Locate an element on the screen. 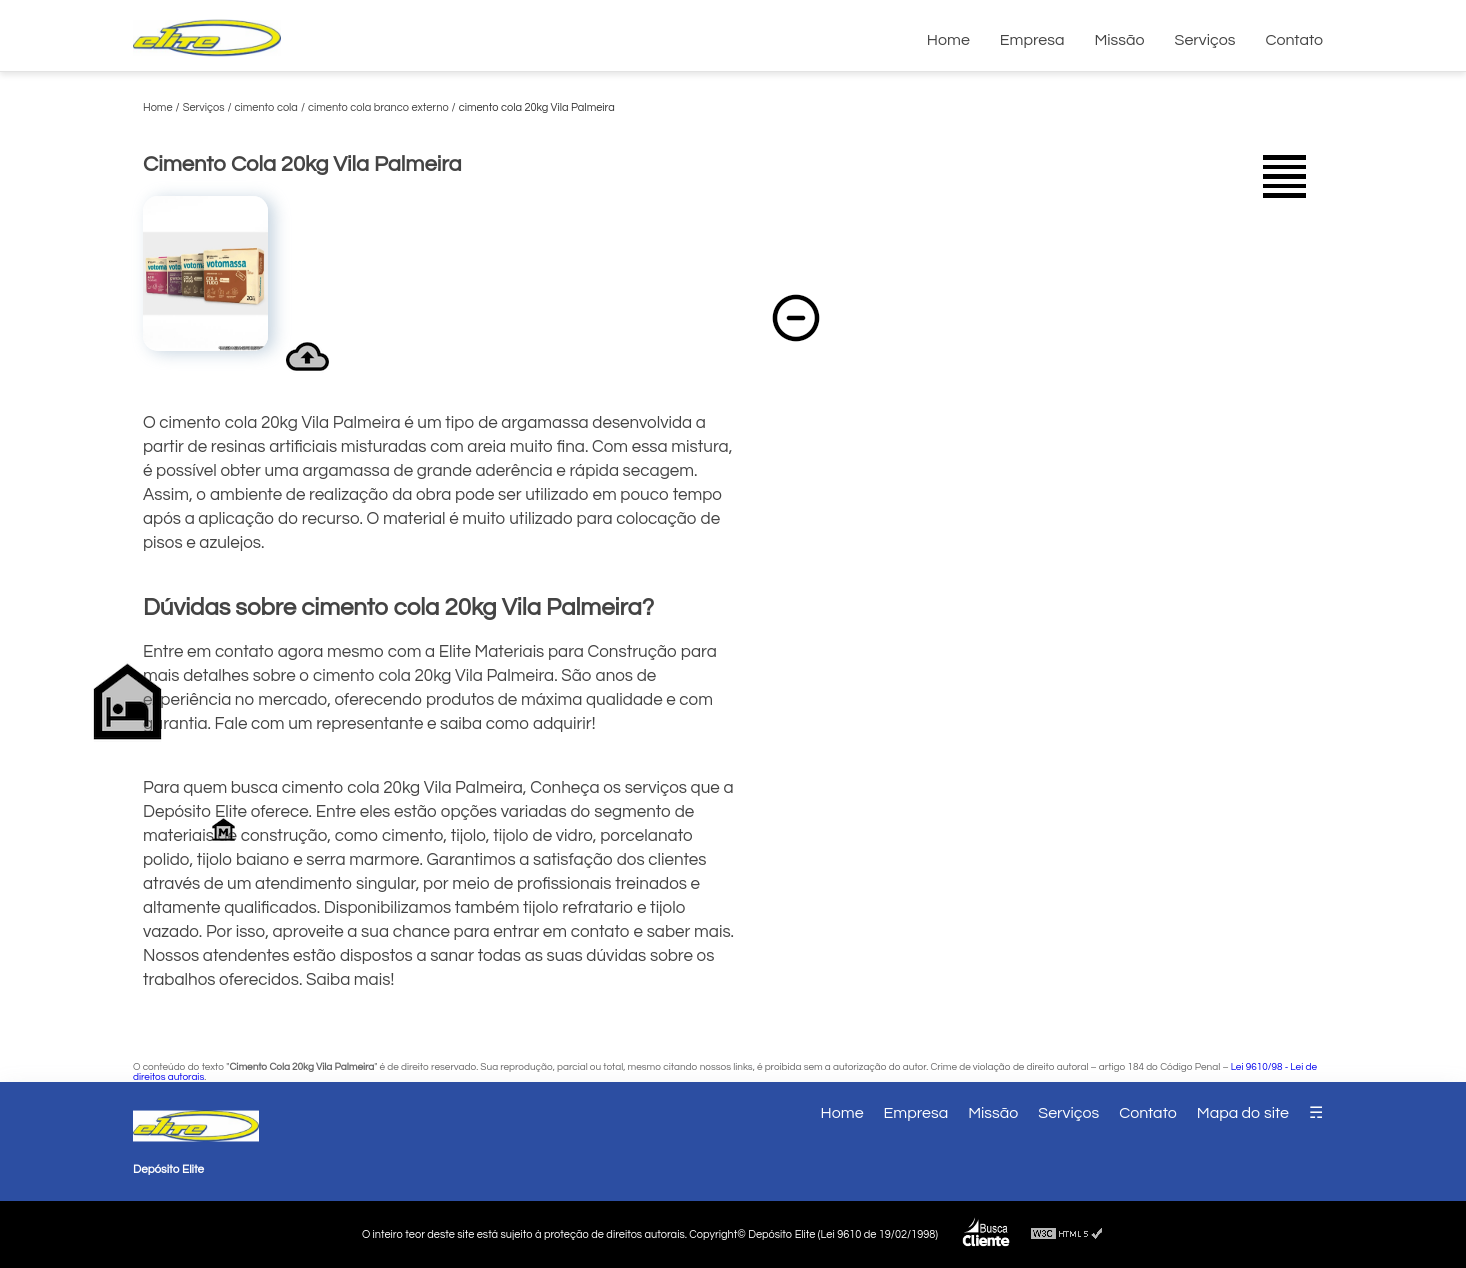 This screenshot has height=1268, width=1466. upload files to cloud storage is located at coordinates (307, 356).